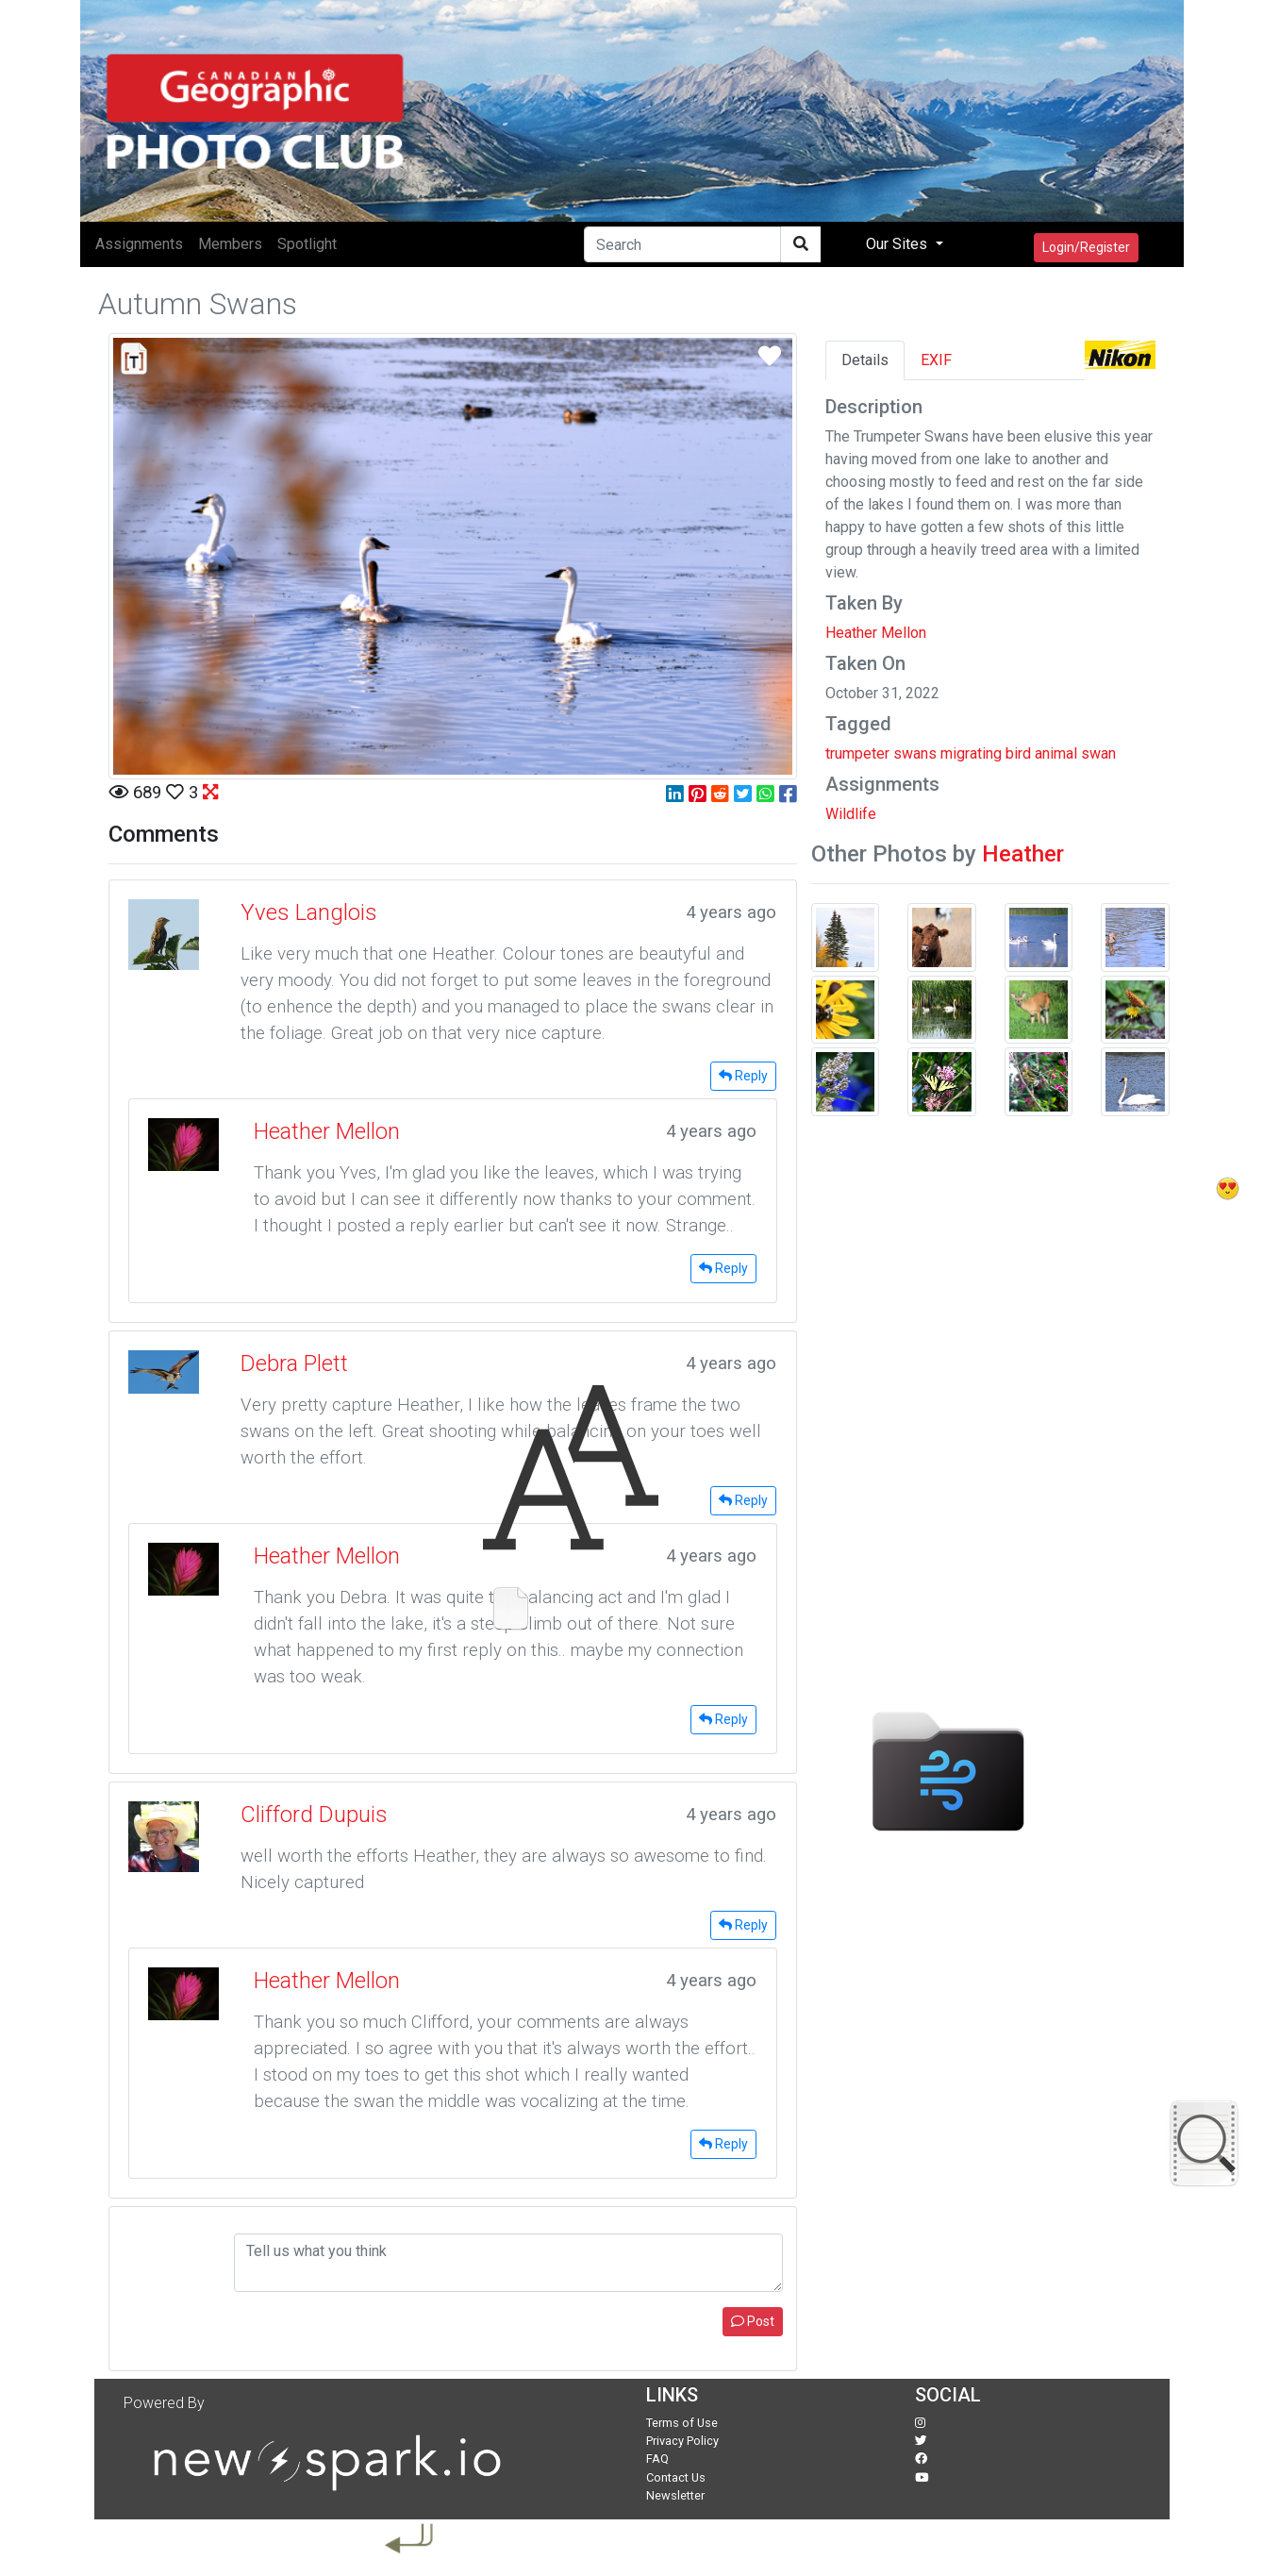  What do you see at coordinates (134, 359) in the screenshot?
I see `a toml configuration file` at bounding box center [134, 359].